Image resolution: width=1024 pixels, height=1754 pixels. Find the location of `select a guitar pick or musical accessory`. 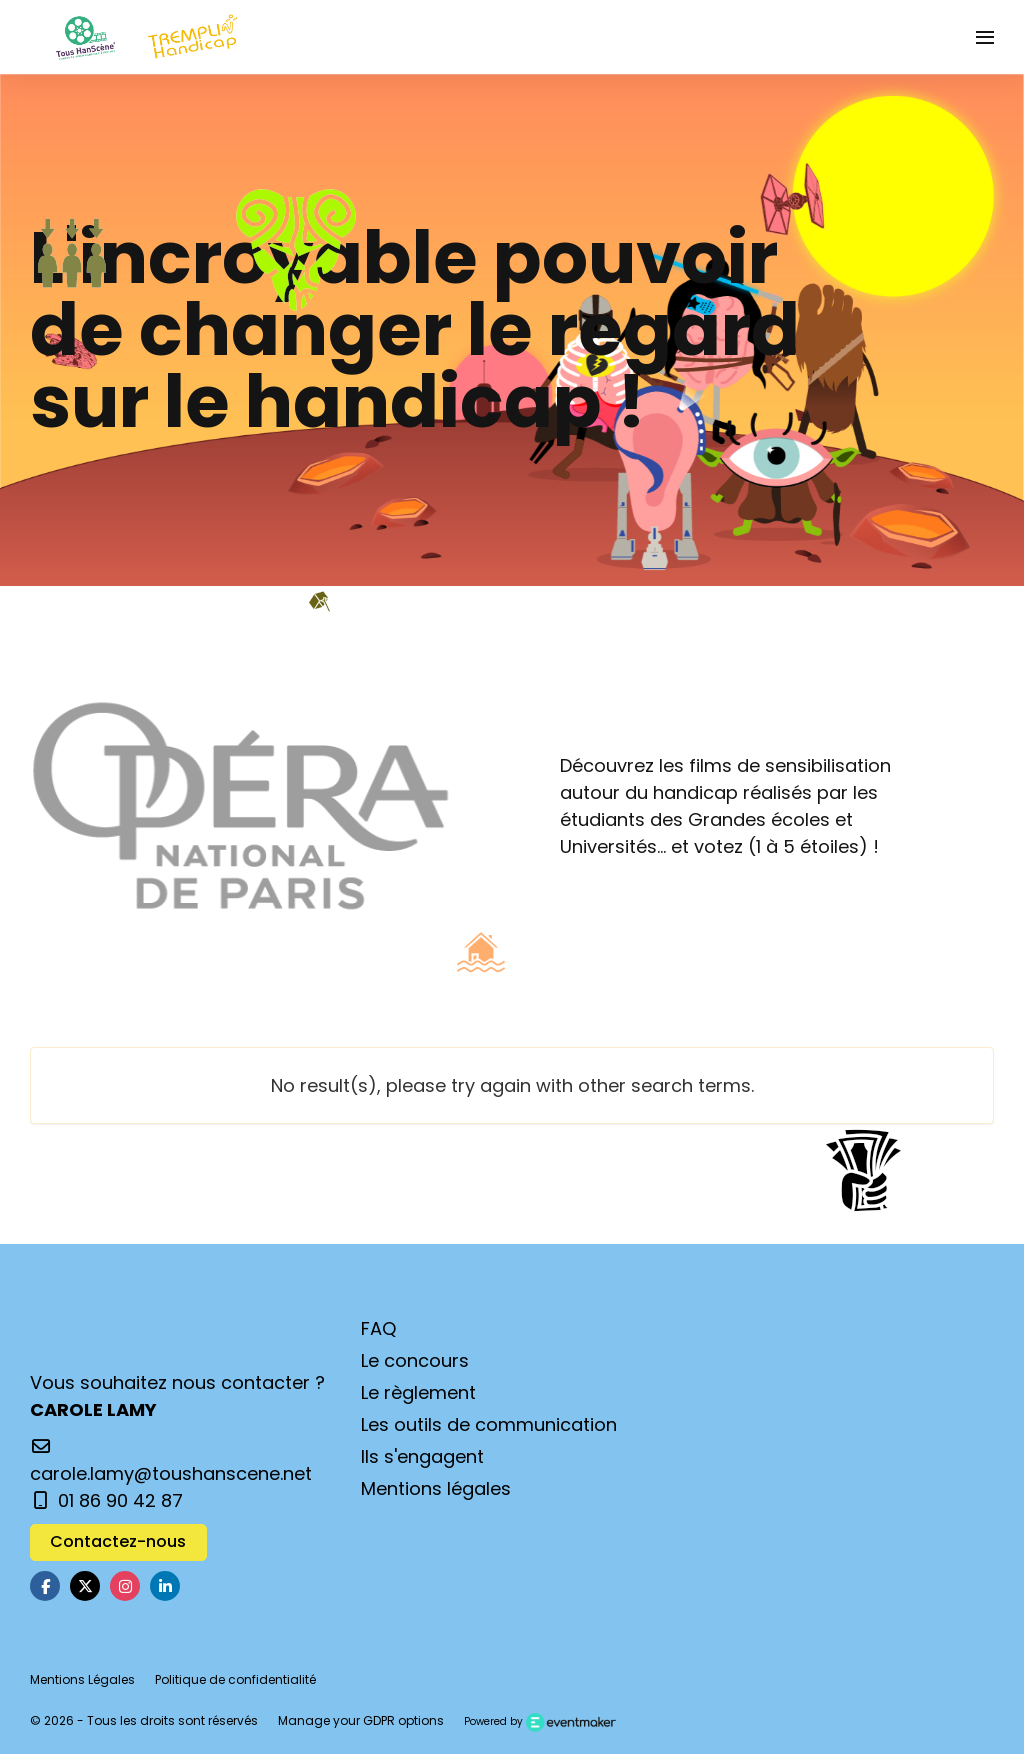

select a guitar pick or musical accessory is located at coordinates (296, 250).